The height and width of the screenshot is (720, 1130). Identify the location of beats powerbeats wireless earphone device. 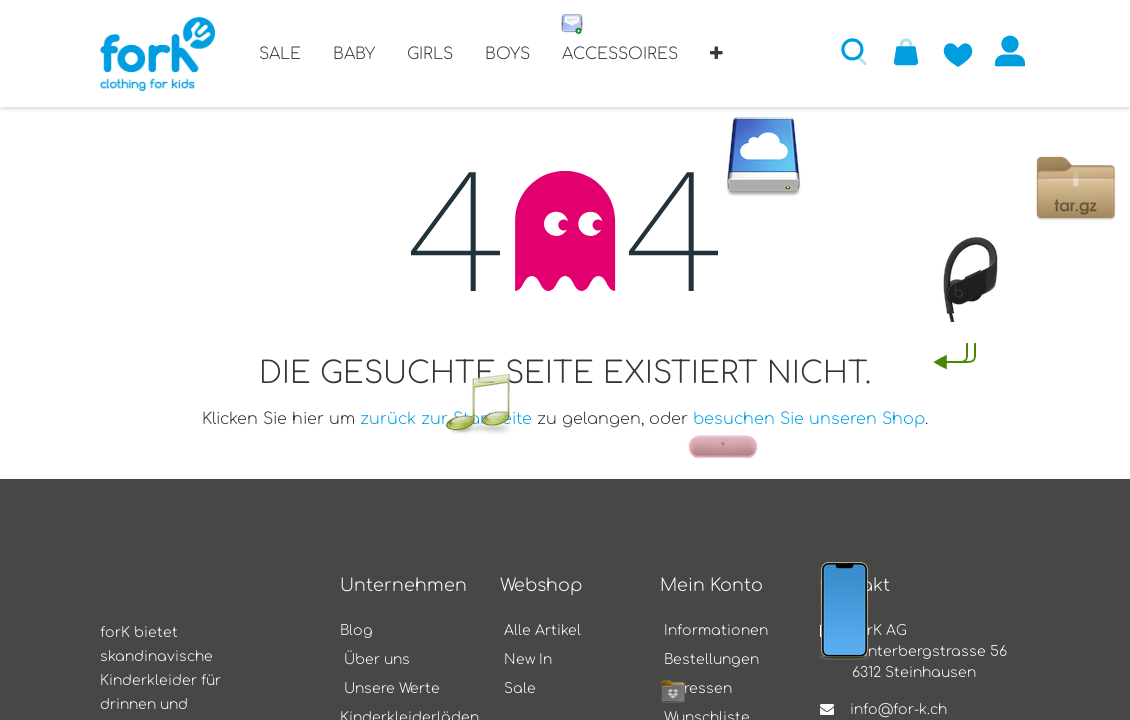
(971, 277).